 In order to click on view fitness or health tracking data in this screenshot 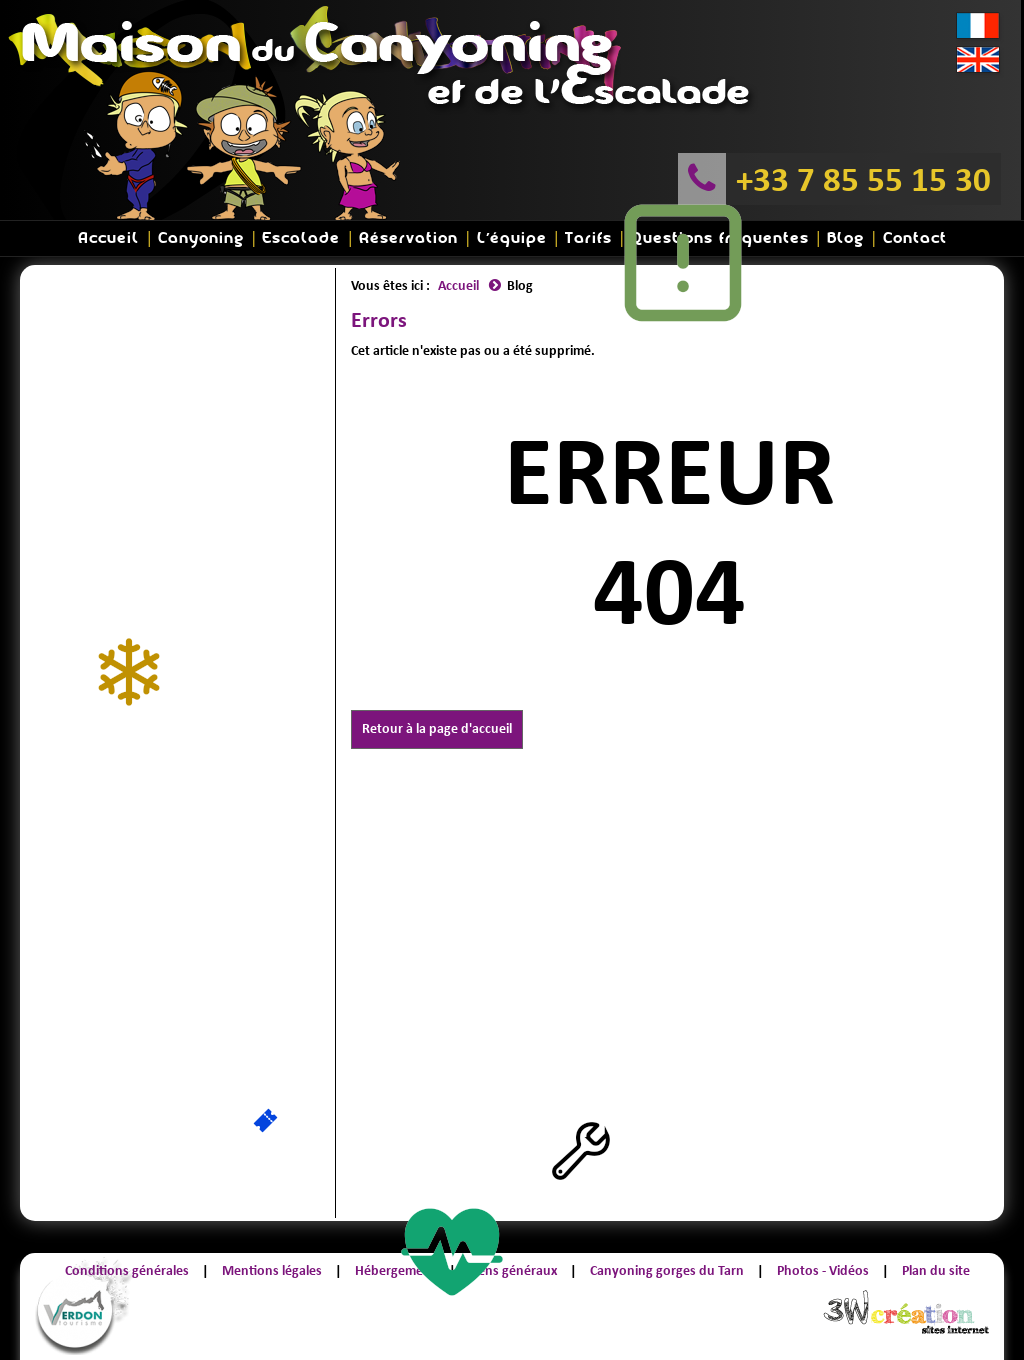, I will do `click(452, 1252)`.